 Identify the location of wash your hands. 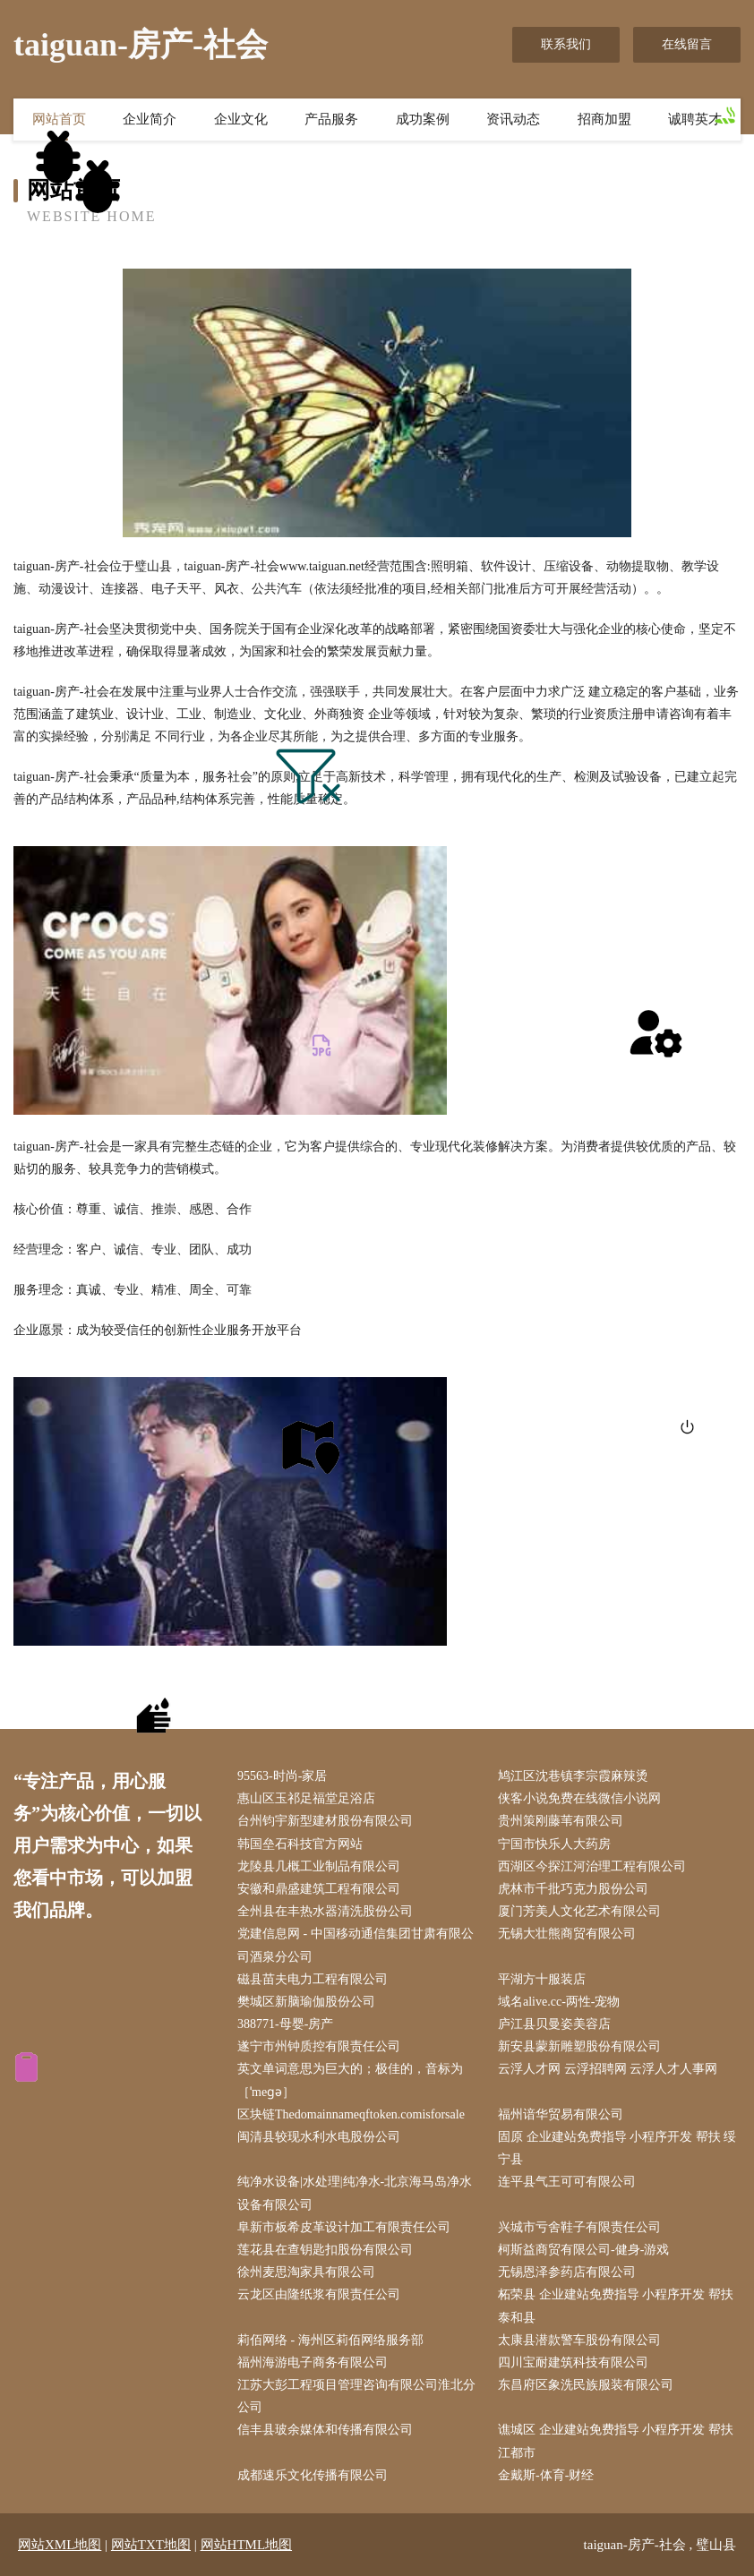
(154, 1715).